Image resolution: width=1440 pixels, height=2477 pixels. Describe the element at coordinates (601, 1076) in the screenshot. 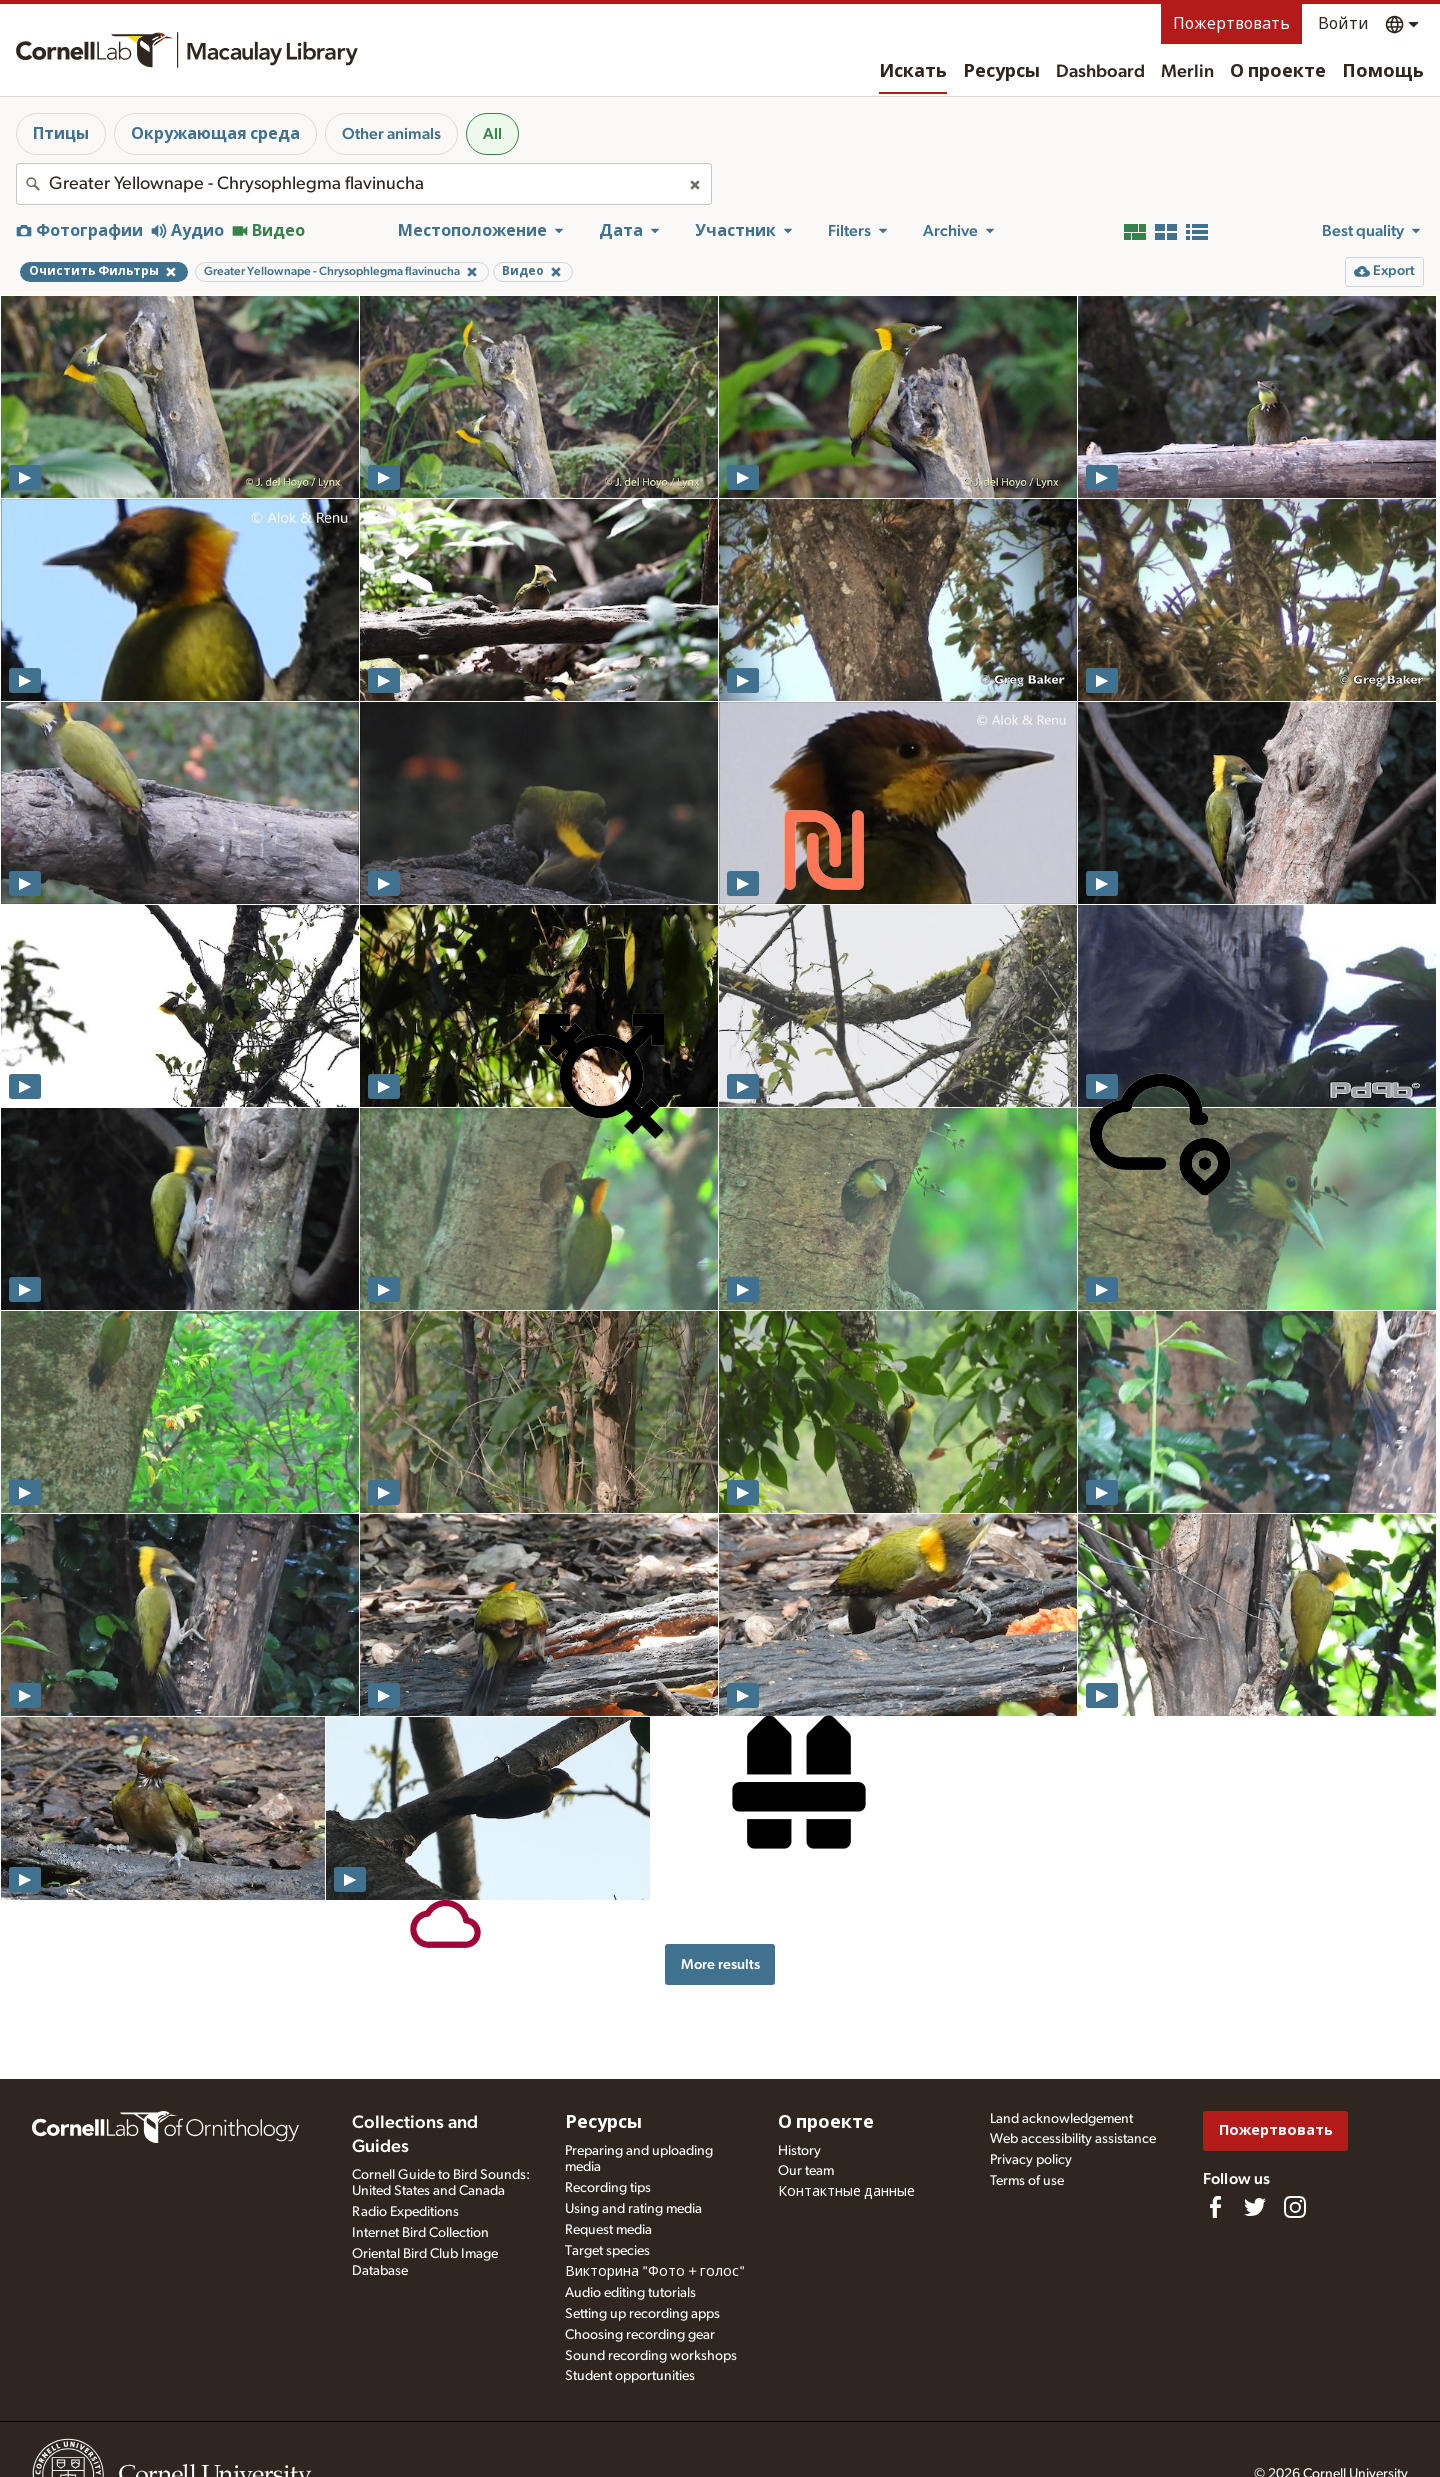

I see `select transgender as gender identity option` at that location.